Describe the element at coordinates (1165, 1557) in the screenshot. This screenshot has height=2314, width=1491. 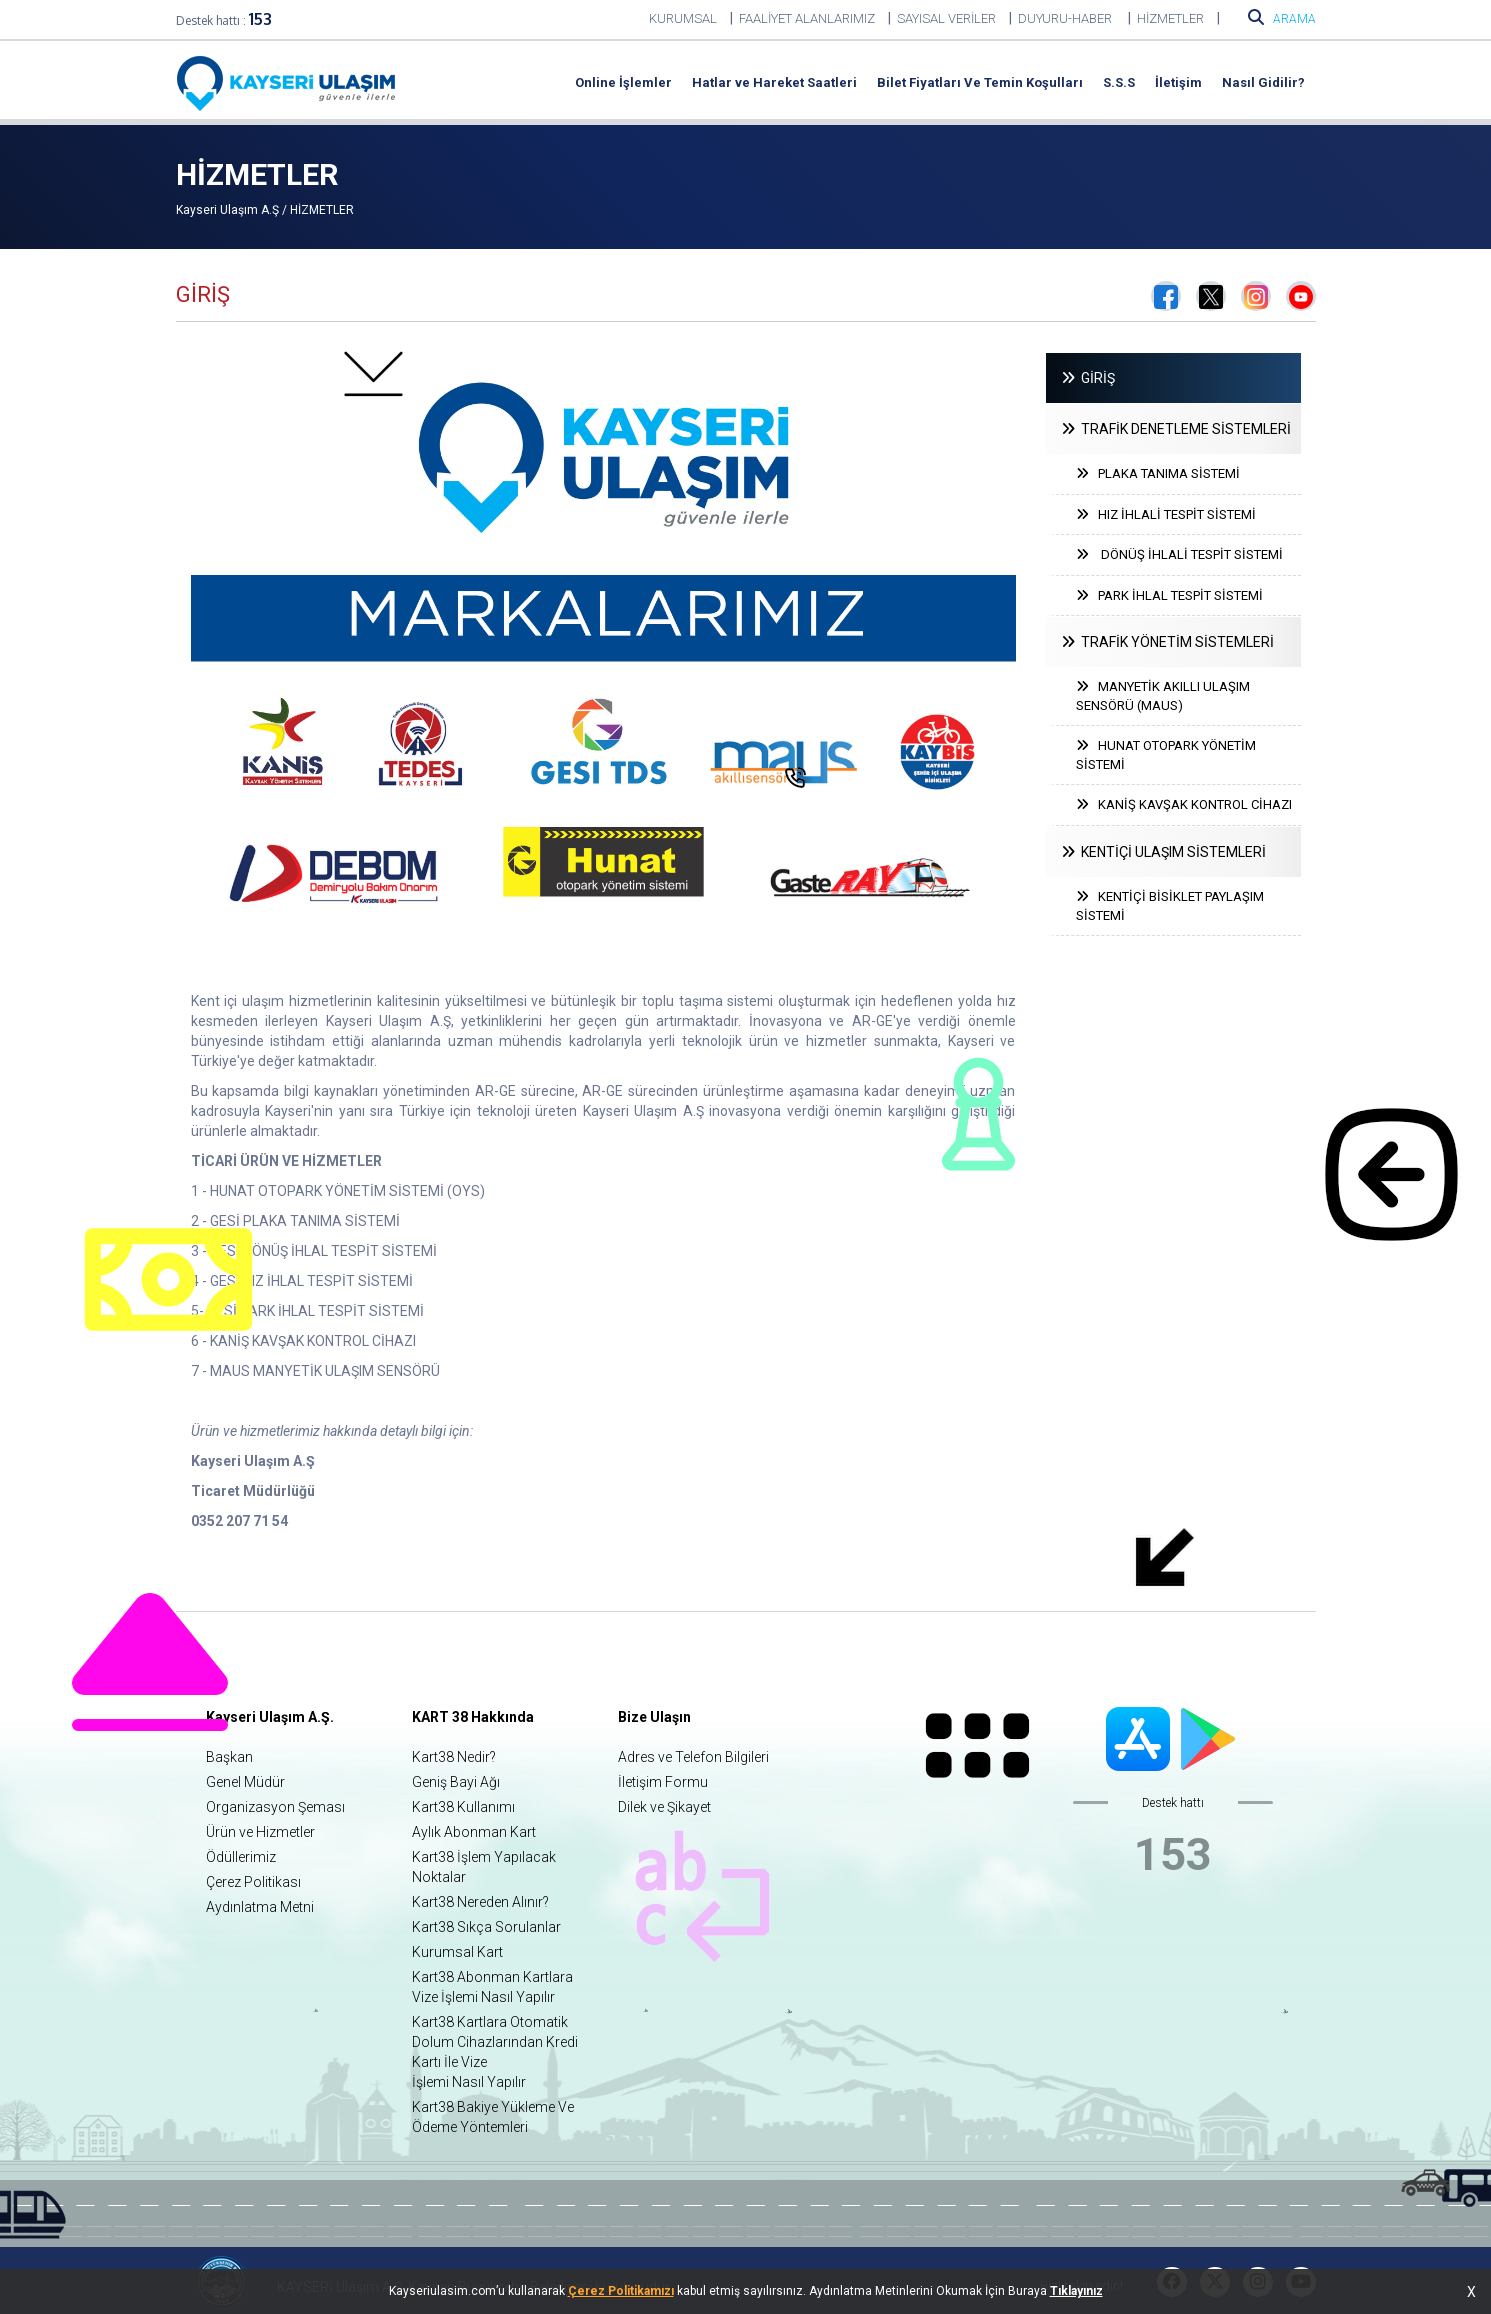
I see `transit entry or exit point on a map` at that location.